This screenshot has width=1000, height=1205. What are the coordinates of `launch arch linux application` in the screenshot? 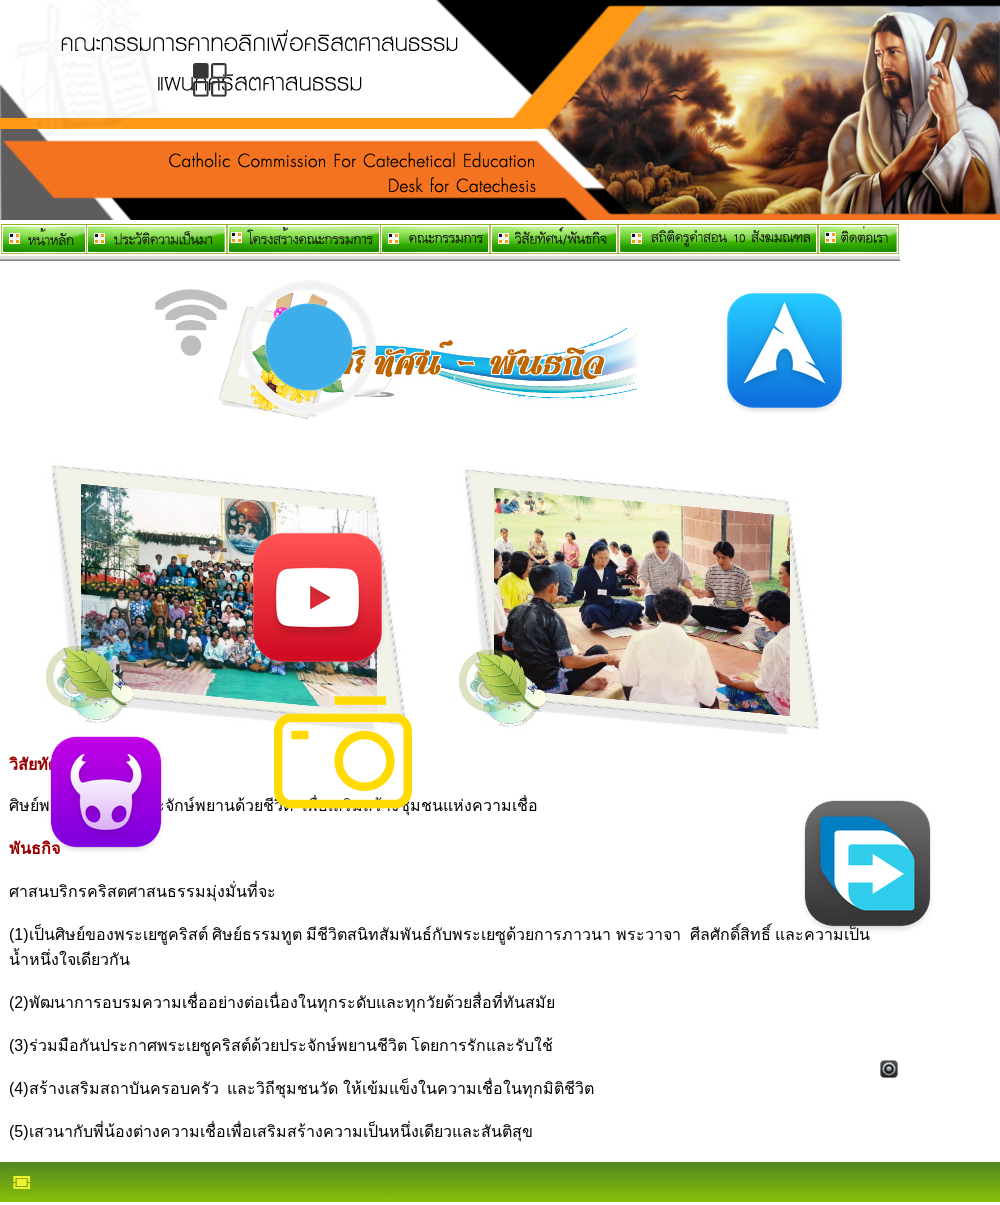 It's located at (784, 350).